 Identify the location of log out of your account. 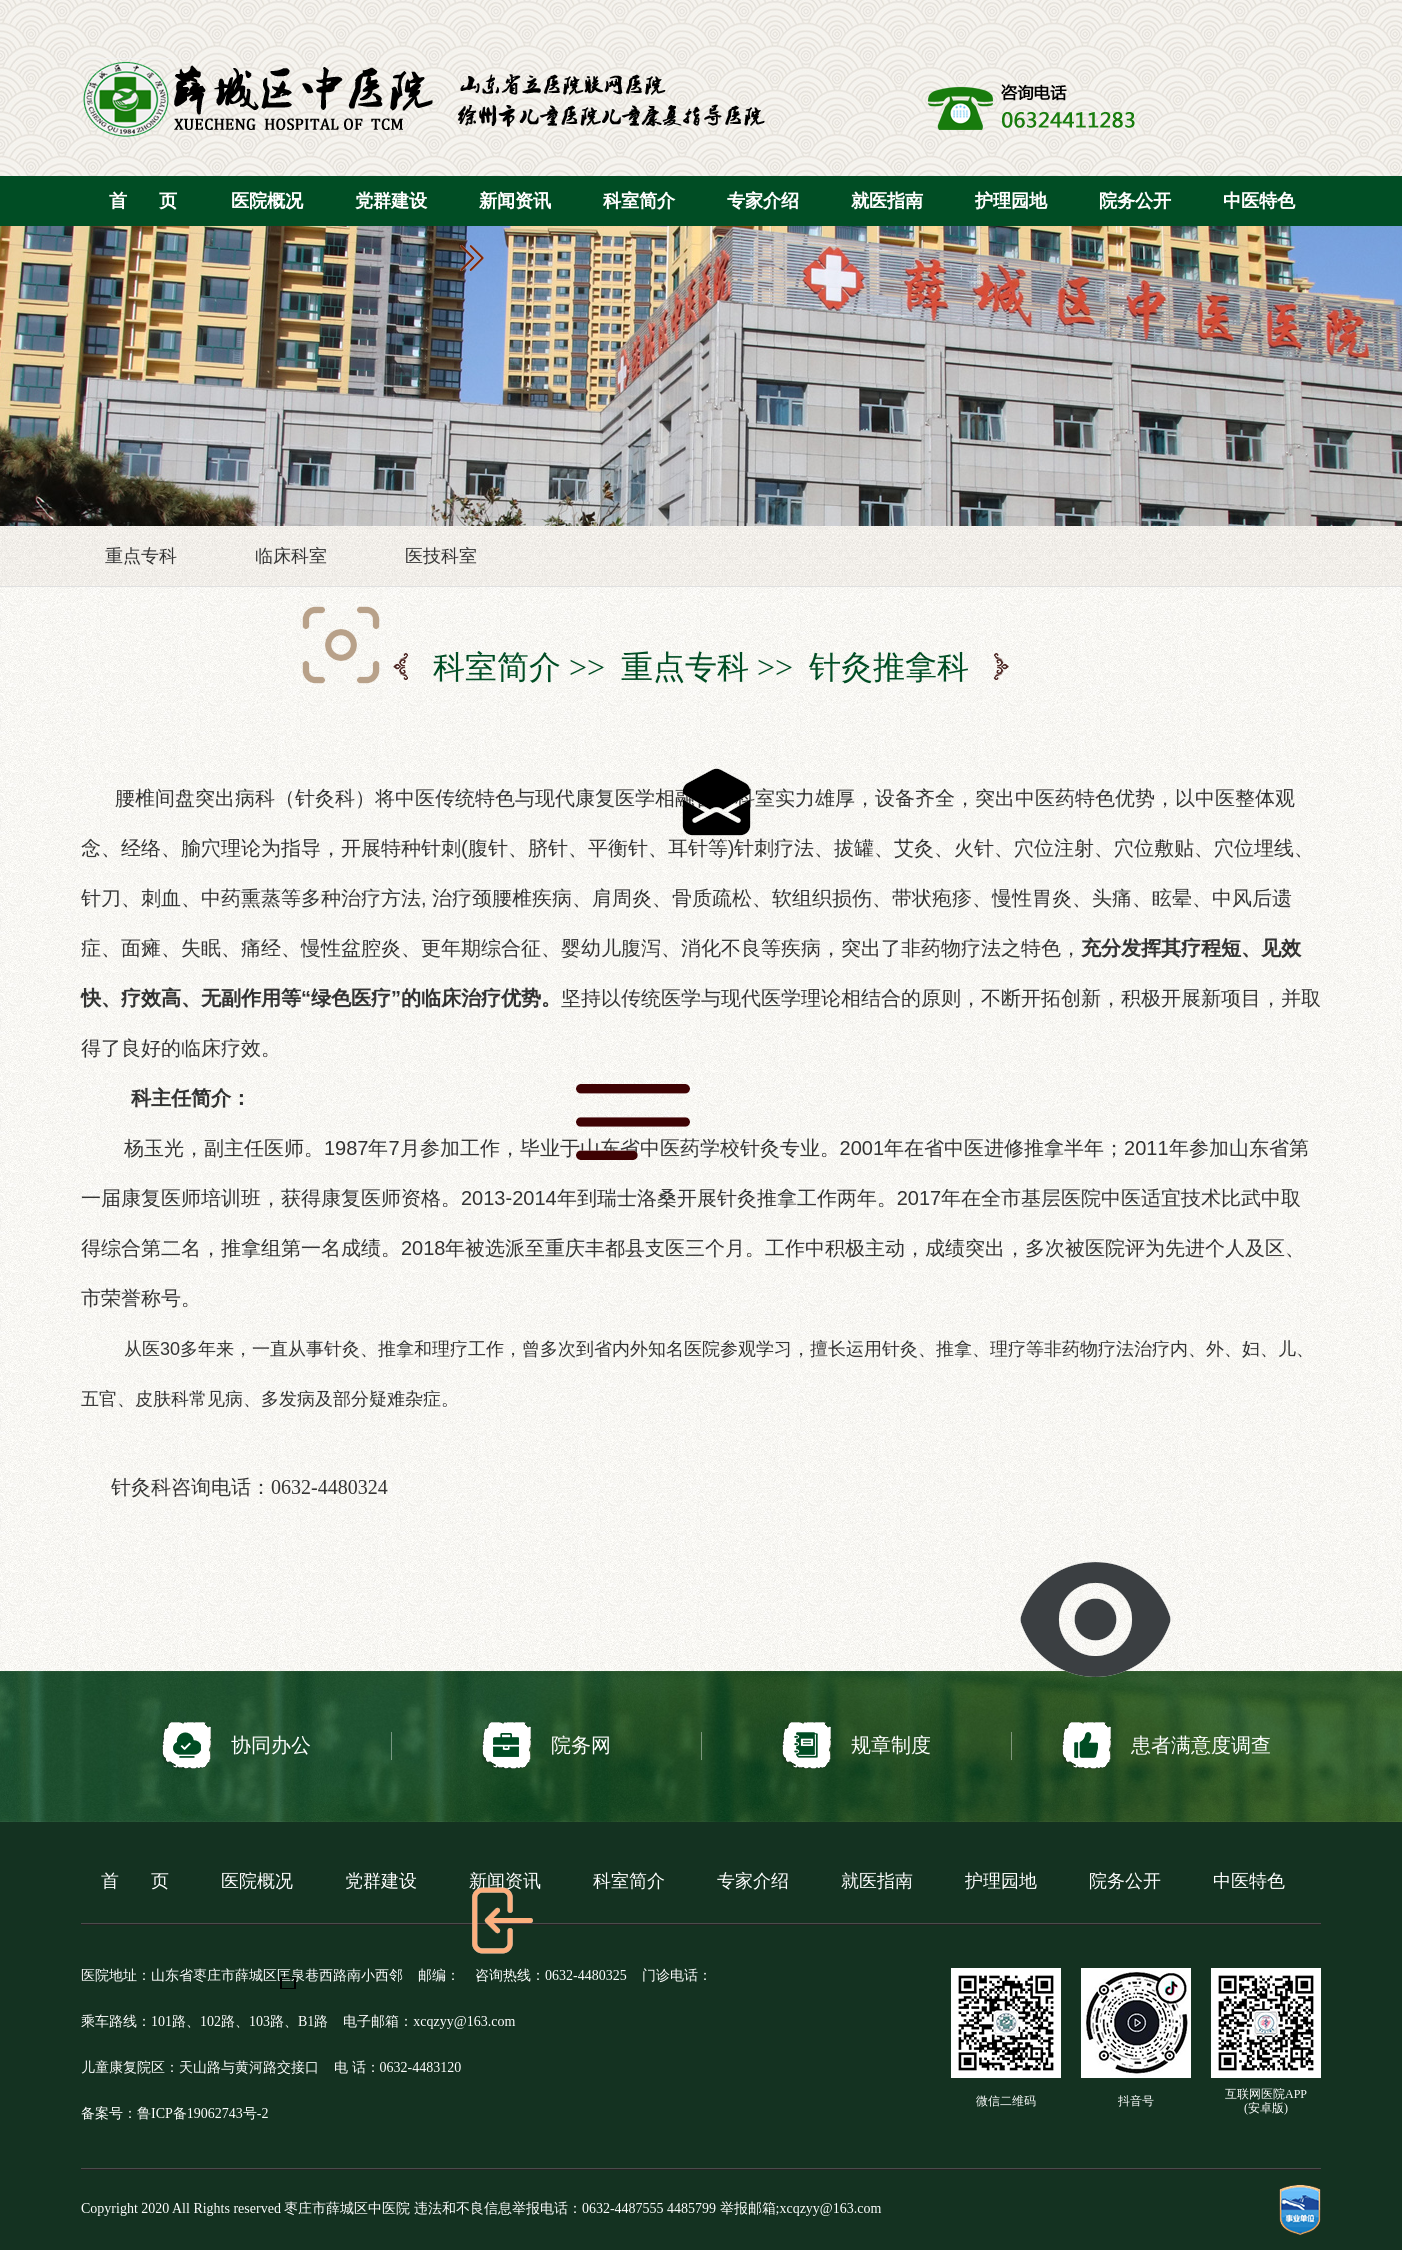
(497, 1920).